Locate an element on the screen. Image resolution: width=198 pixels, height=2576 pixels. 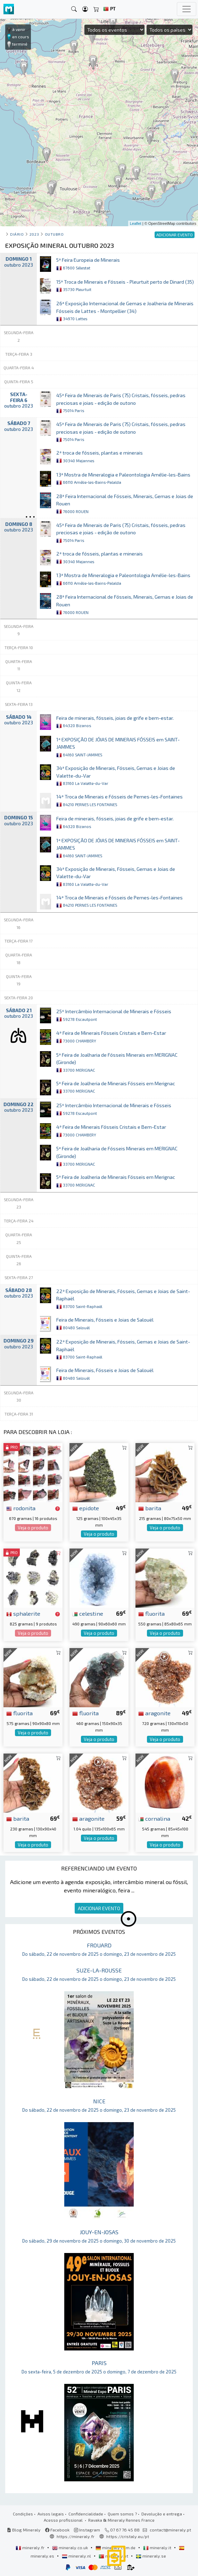
adjust camera focus is located at coordinates (129, 1919).